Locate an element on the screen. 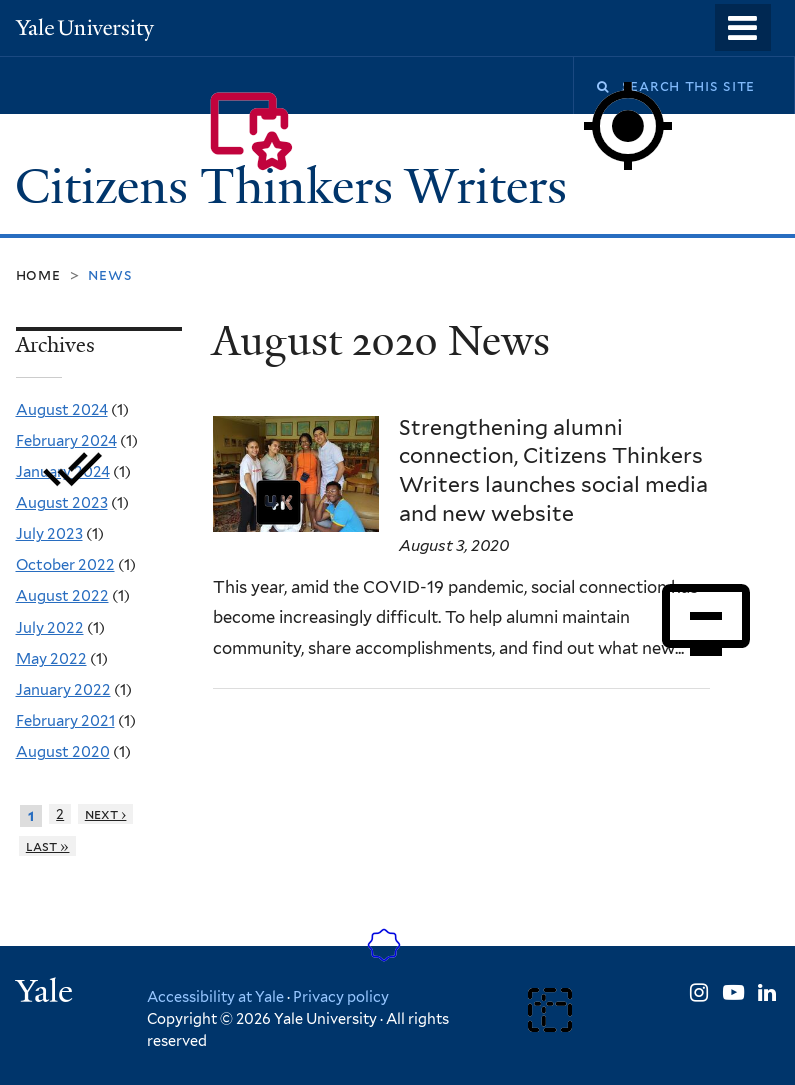 This screenshot has width=795, height=1085. favorite or star a connected device is located at coordinates (249, 127).